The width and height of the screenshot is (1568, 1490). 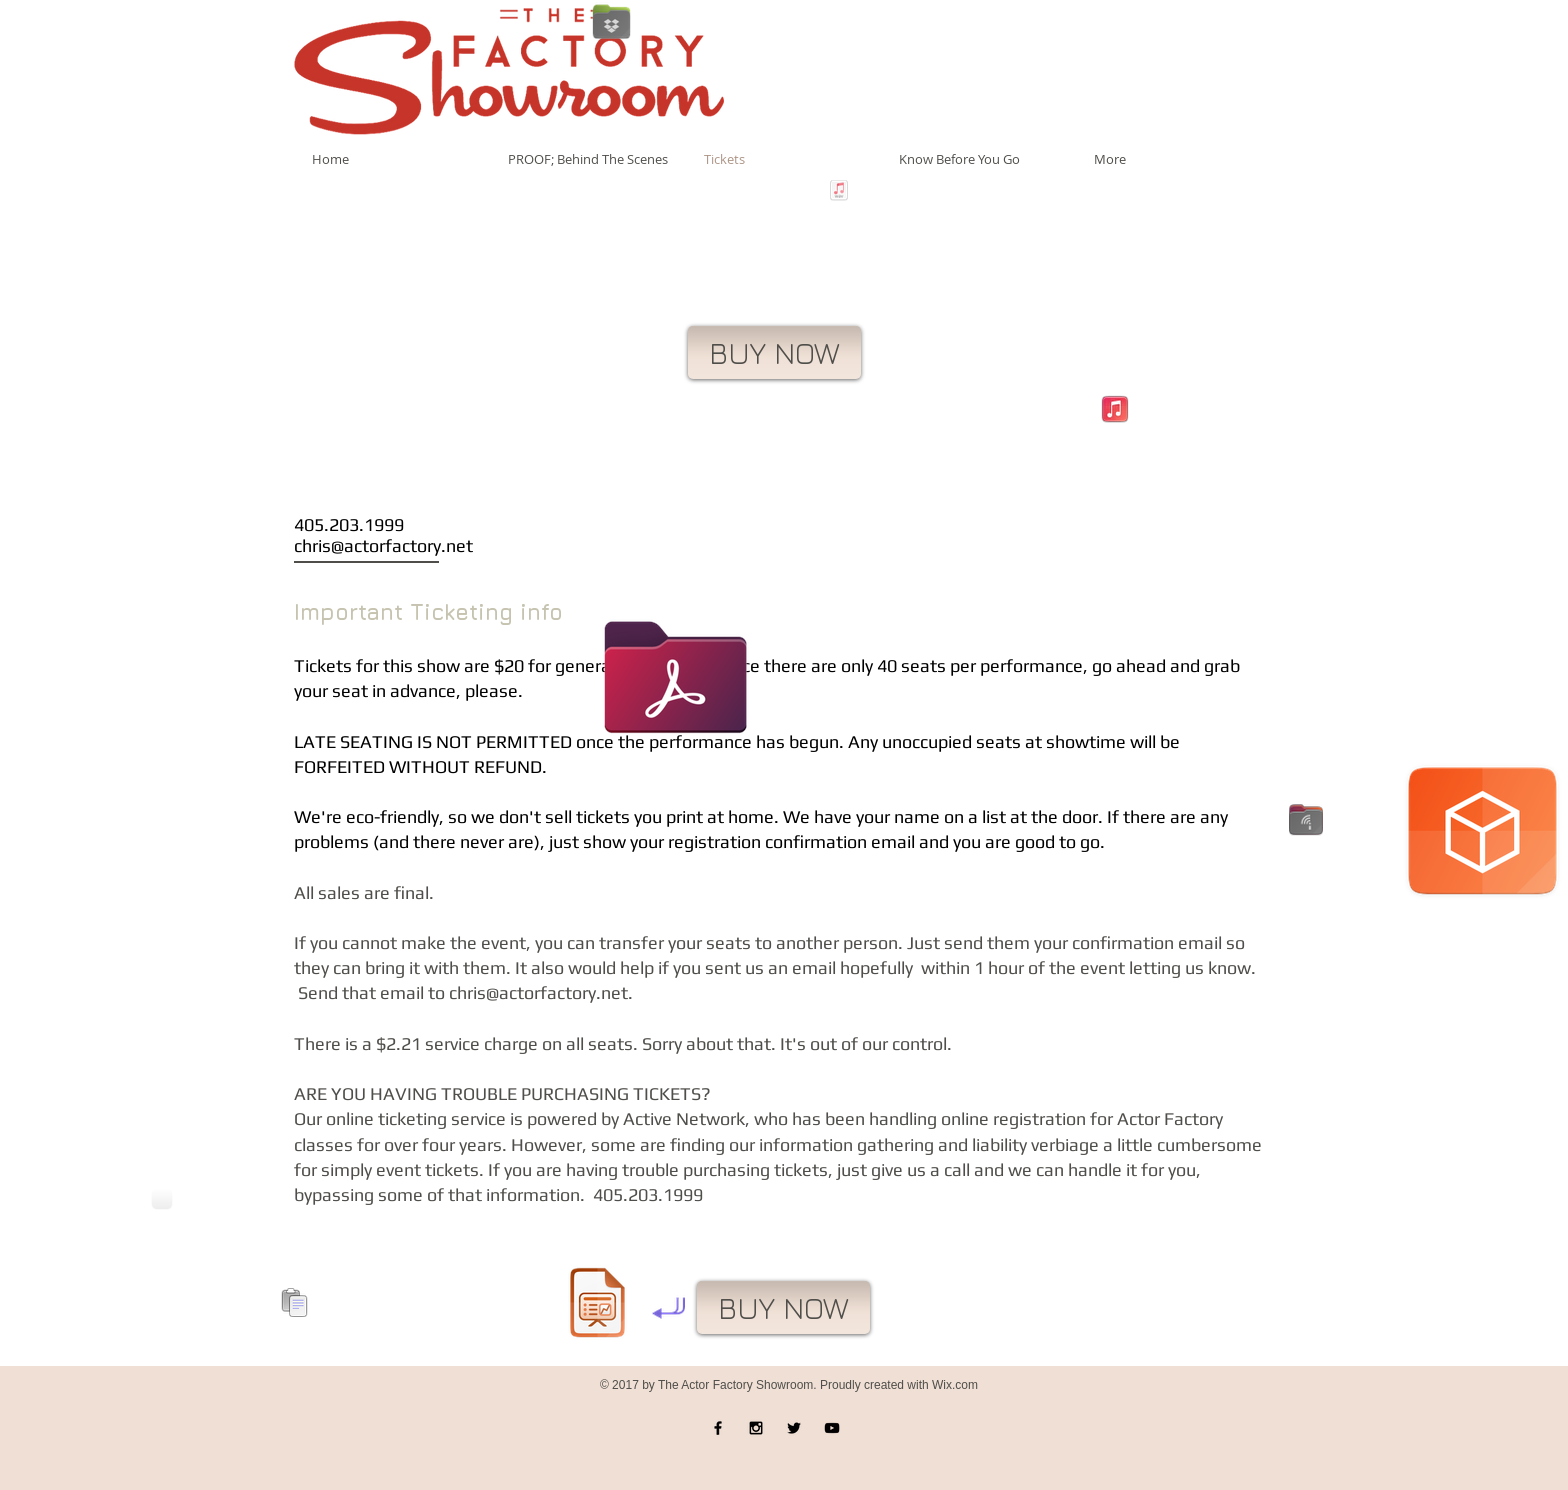 What do you see at coordinates (162, 1199) in the screenshot?
I see `blank app icon template for customization` at bounding box center [162, 1199].